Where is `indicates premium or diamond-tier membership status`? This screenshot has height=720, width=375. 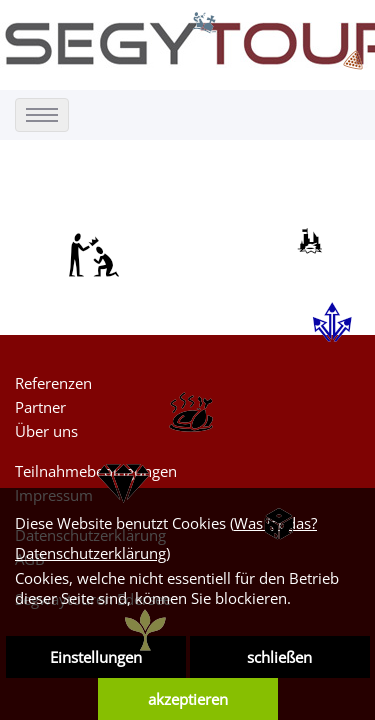 indicates premium or diamond-tier membership status is located at coordinates (123, 481).